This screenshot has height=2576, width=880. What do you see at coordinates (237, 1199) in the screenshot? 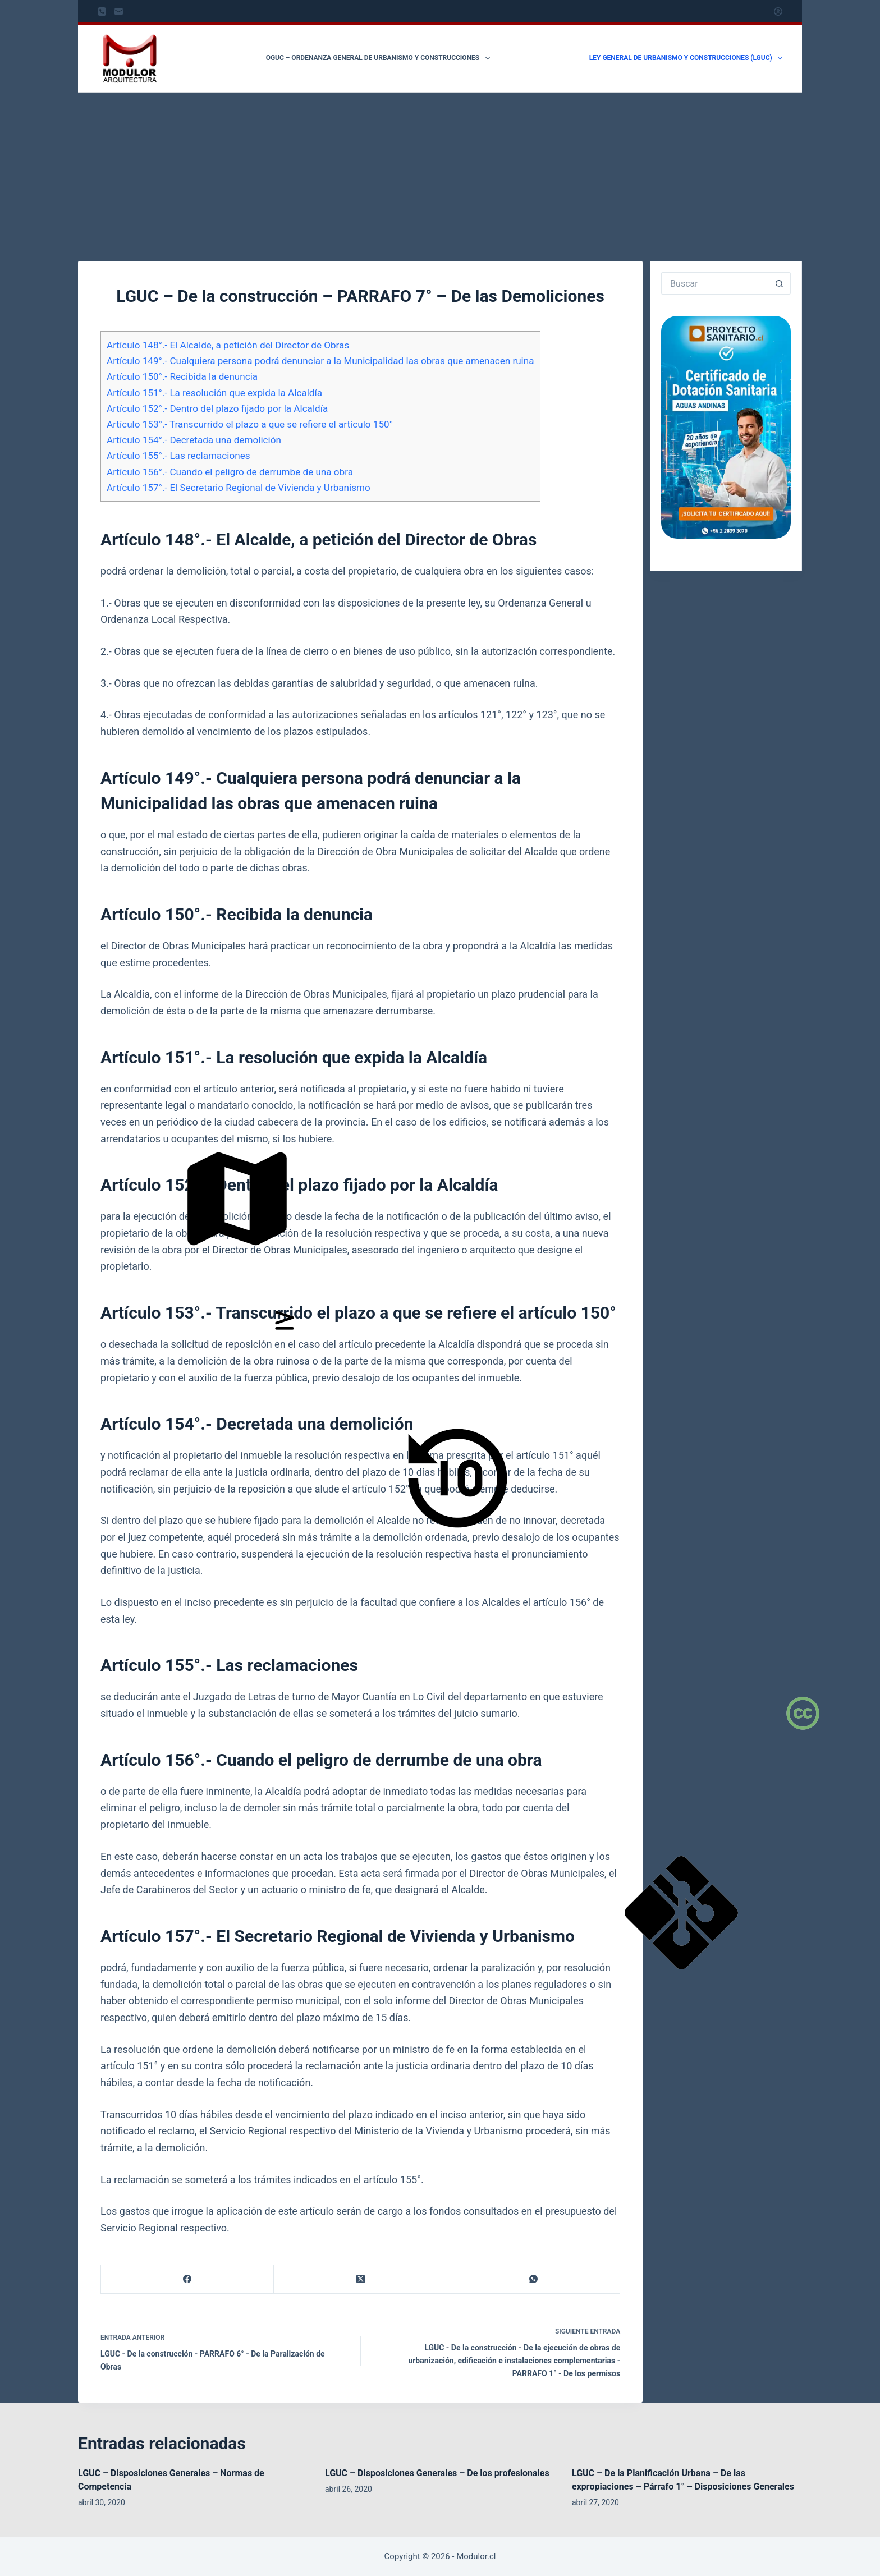
I see `view map` at bounding box center [237, 1199].